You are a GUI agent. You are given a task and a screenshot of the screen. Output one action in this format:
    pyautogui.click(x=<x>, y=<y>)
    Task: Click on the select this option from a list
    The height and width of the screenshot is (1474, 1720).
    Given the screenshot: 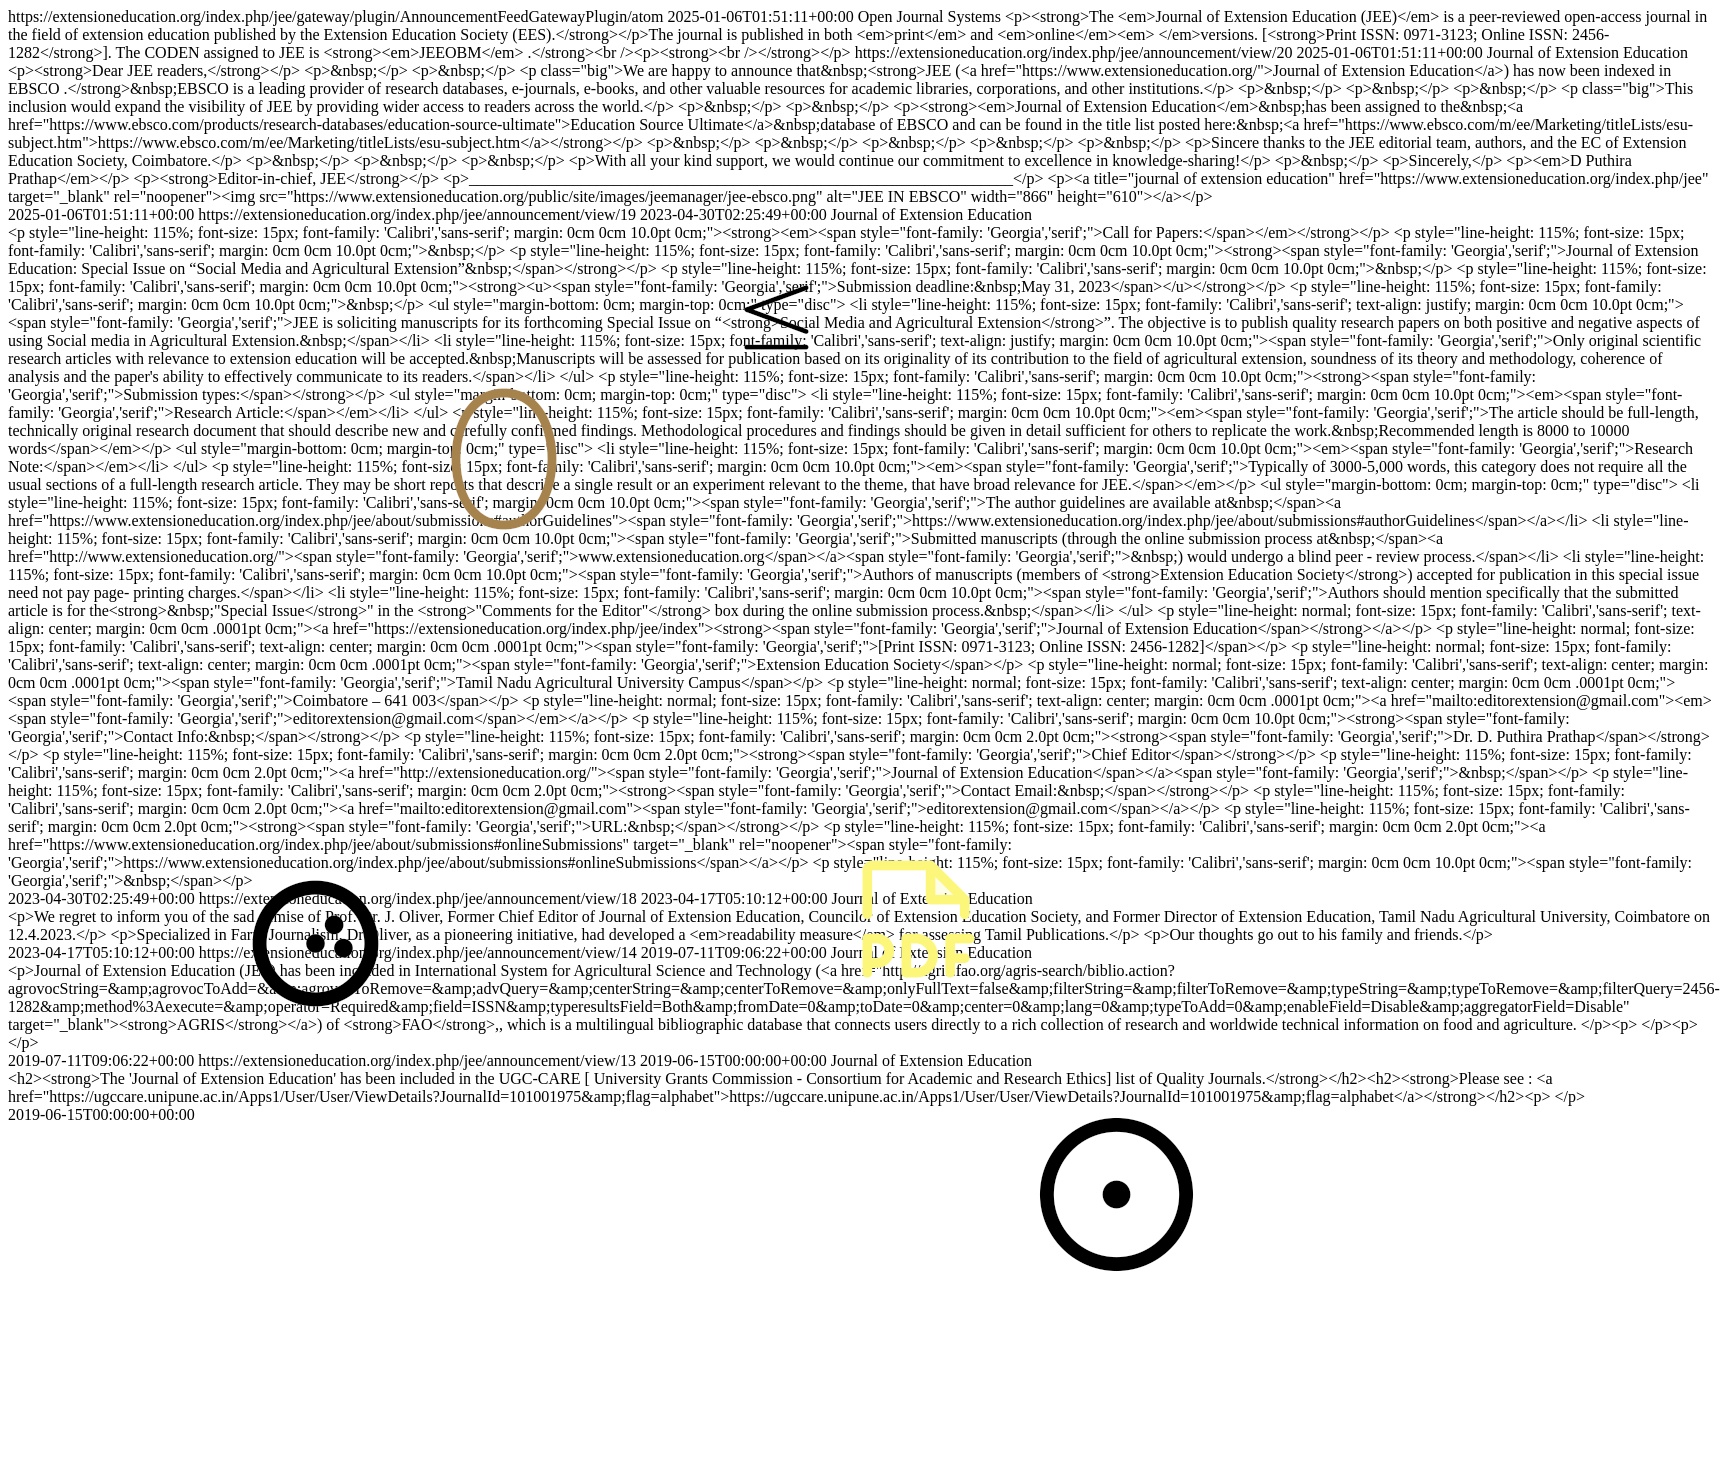 What is the action you would take?
    pyautogui.click(x=1116, y=1194)
    